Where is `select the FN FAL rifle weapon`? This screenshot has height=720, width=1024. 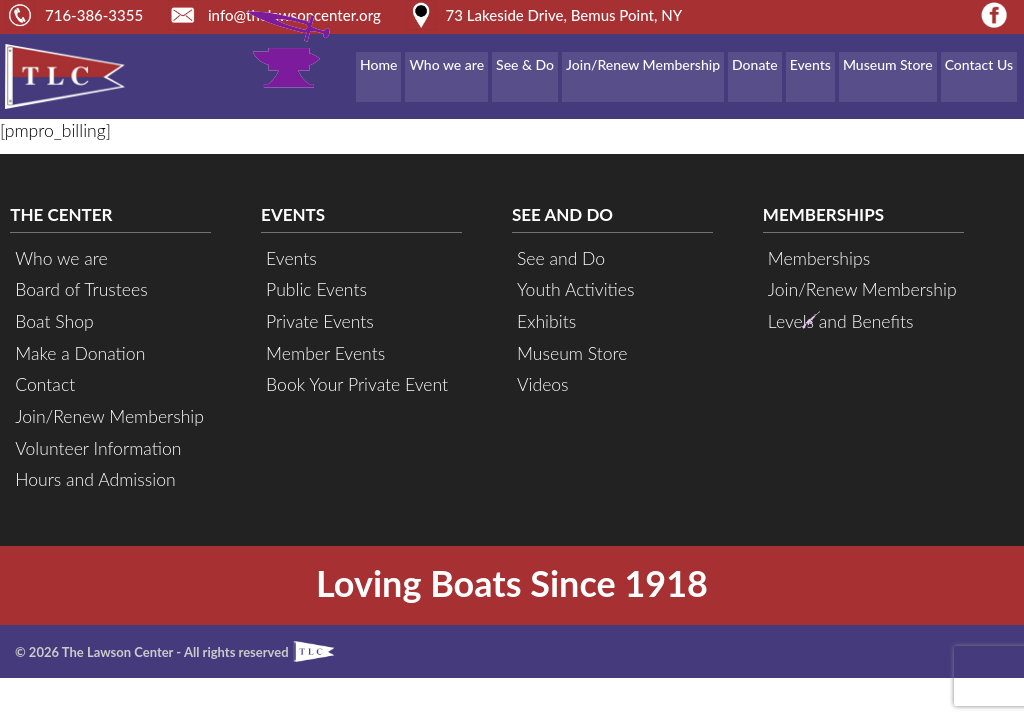 select the FN FAL rifle weapon is located at coordinates (811, 320).